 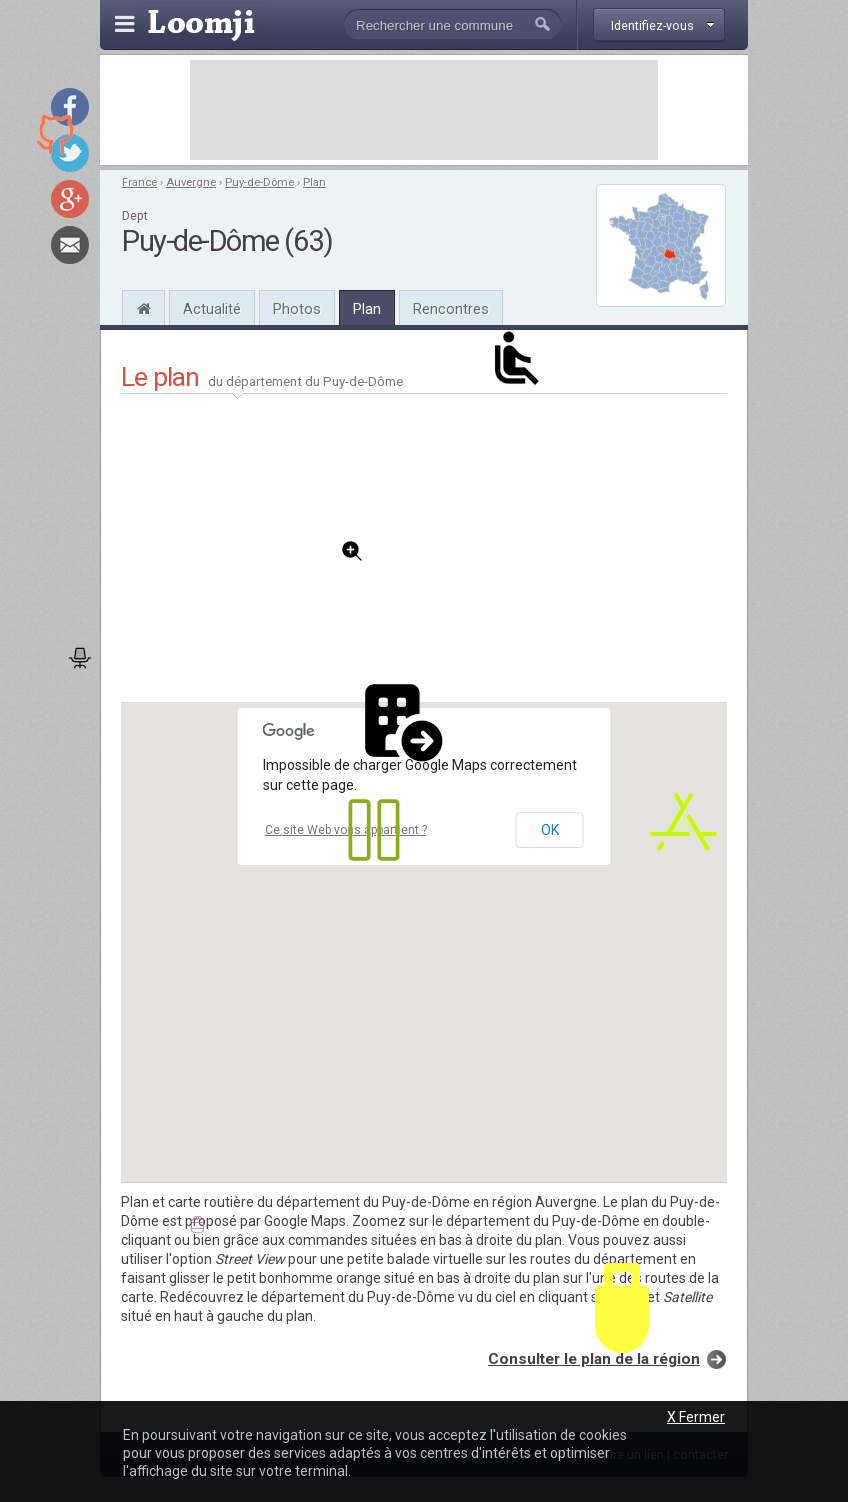 What do you see at coordinates (374, 830) in the screenshot?
I see `switch to column view layout` at bounding box center [374, 830].